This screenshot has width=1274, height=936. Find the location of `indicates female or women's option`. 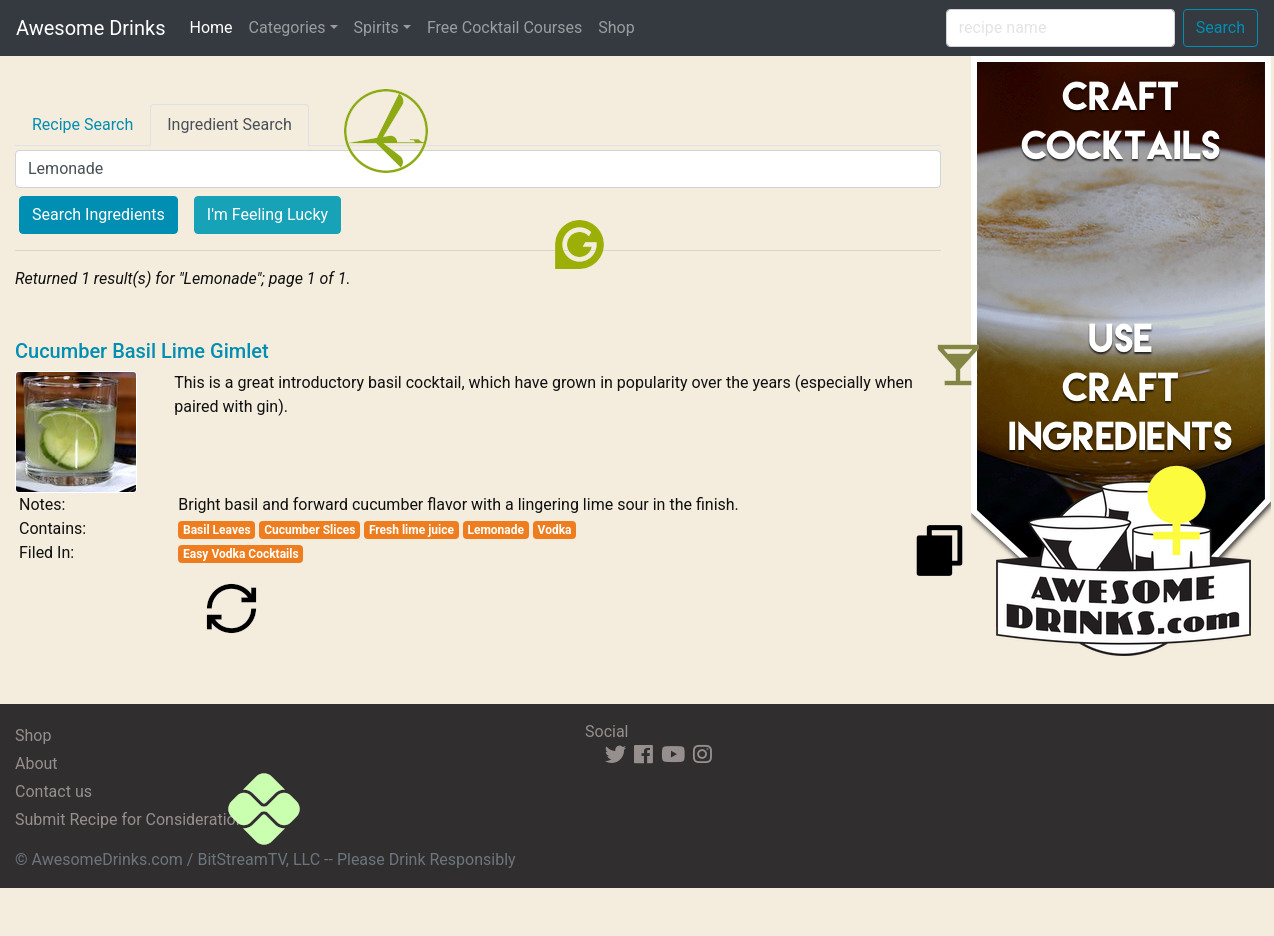

indicates female or women's option is located at coordinates (1176, 508).